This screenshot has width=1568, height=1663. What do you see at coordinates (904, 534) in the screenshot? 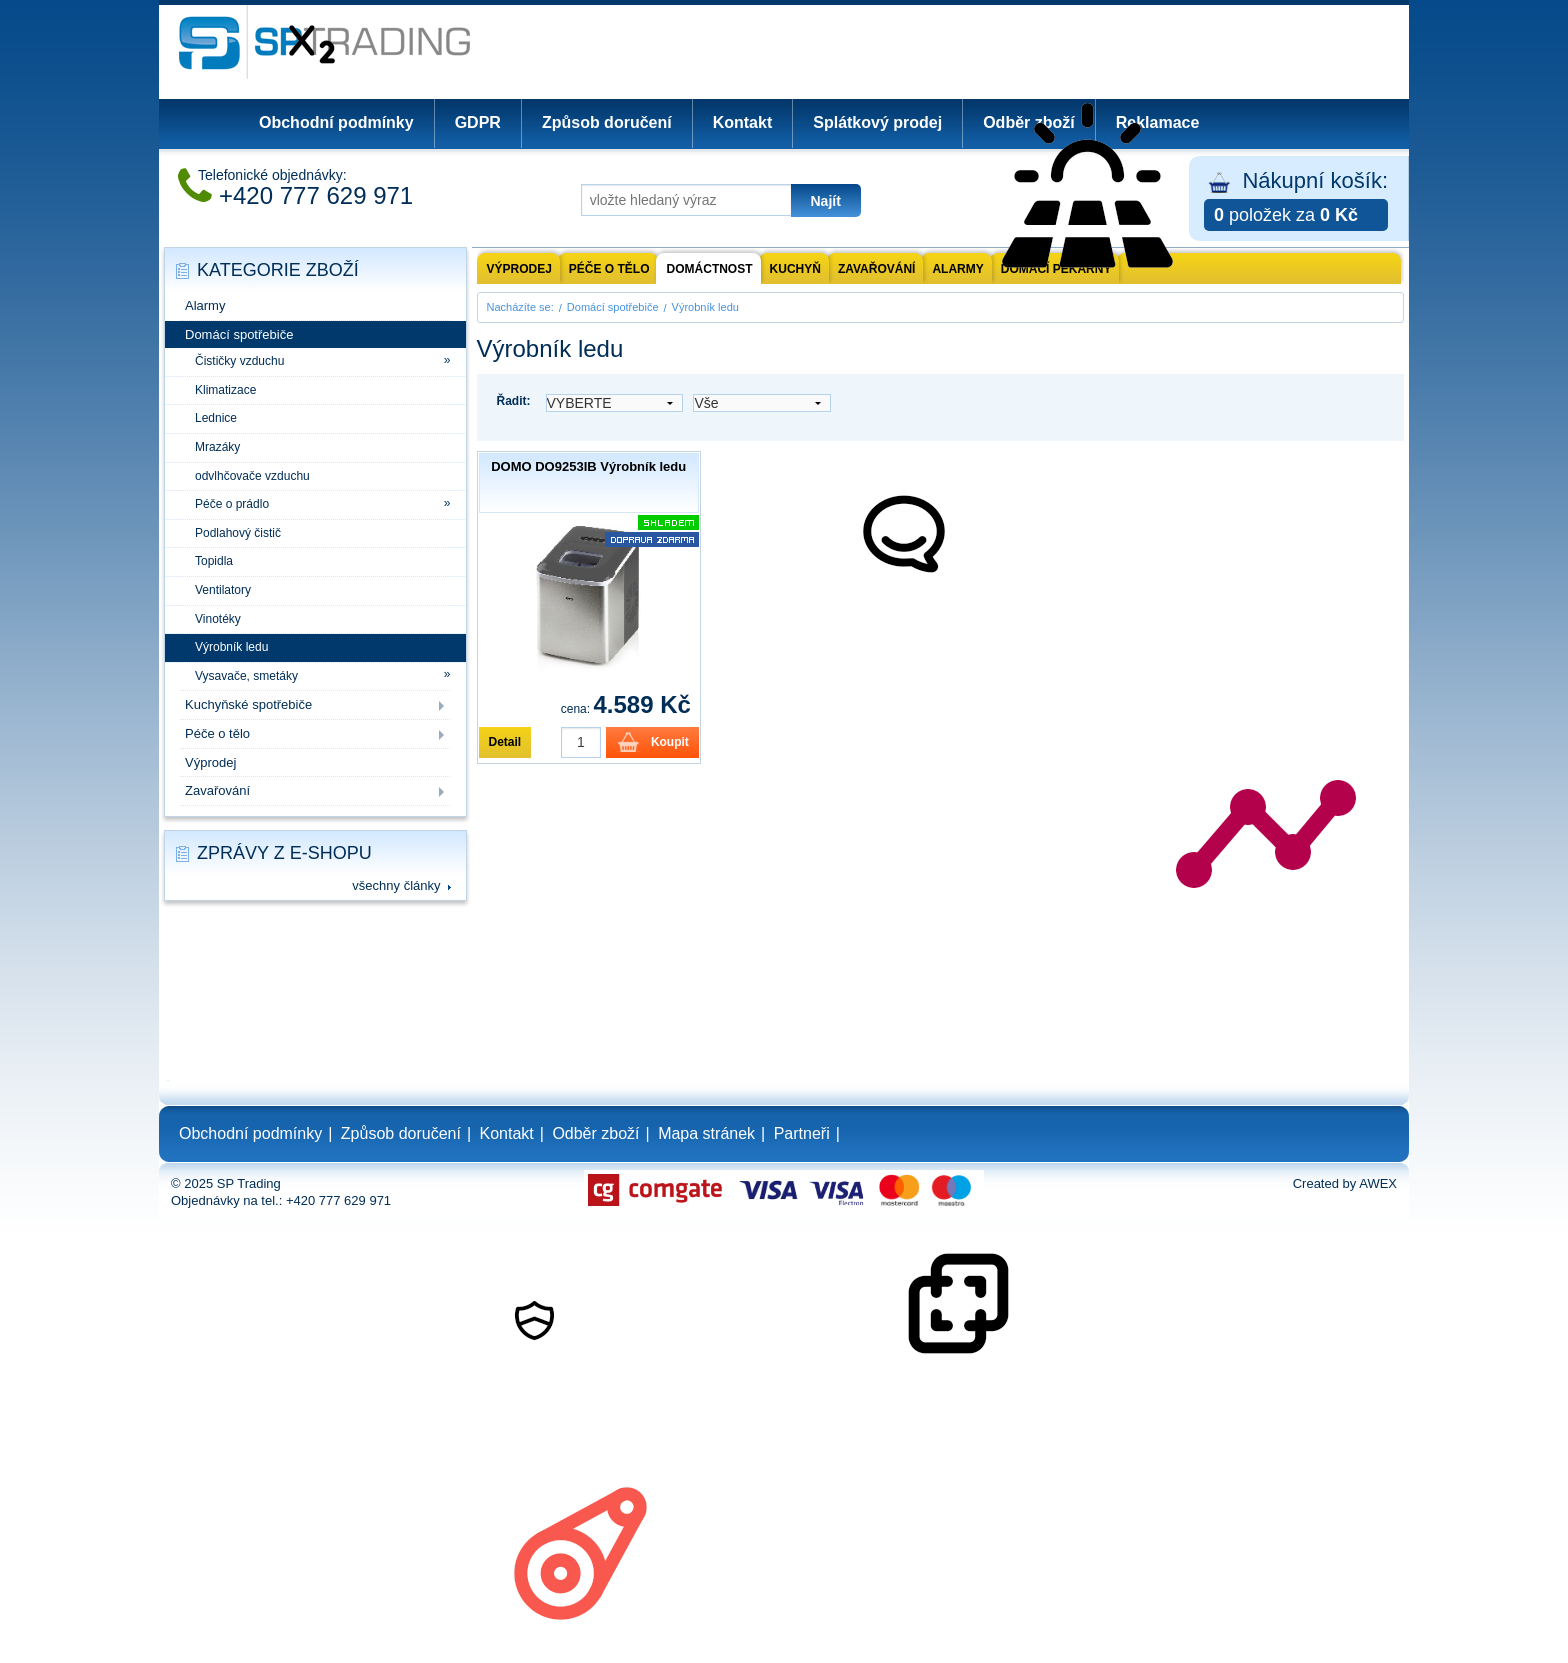
I see `open HipChat messaging app` at bounding box center [904, 534].